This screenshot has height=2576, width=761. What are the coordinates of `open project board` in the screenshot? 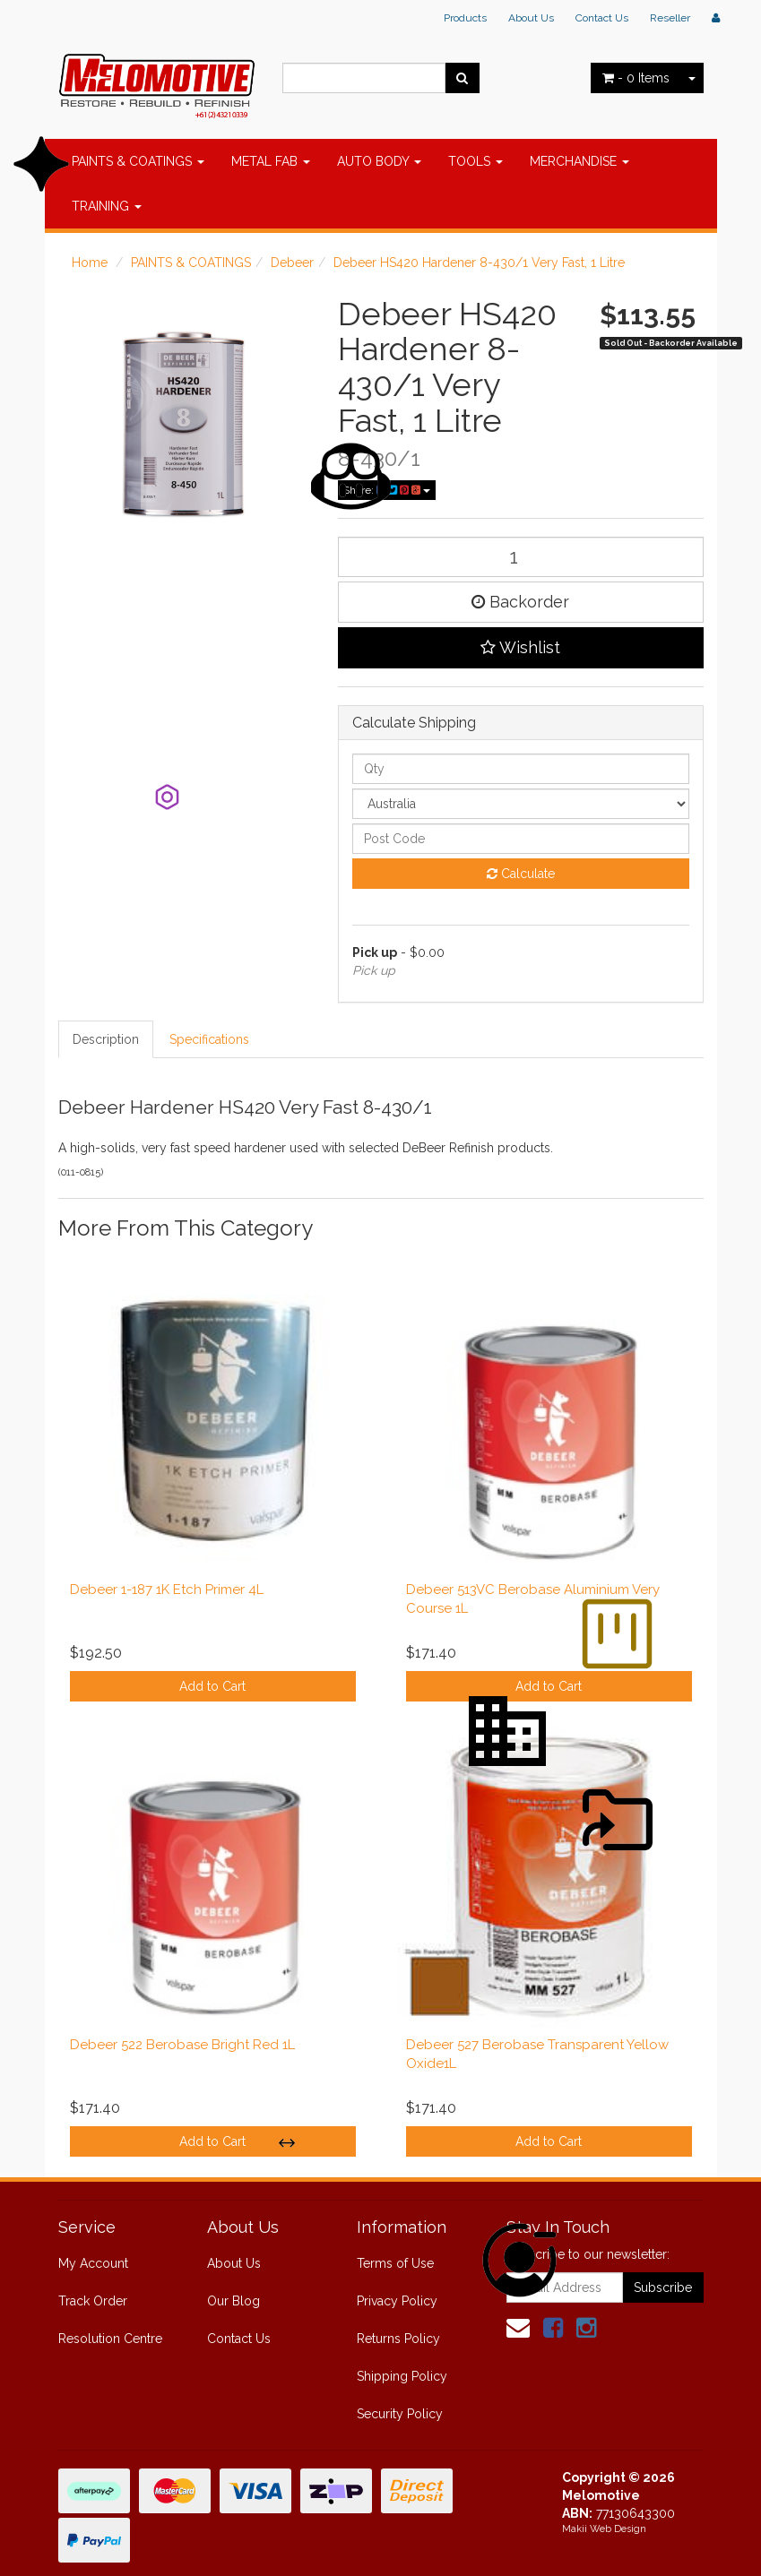 It's located at (617, 1633).